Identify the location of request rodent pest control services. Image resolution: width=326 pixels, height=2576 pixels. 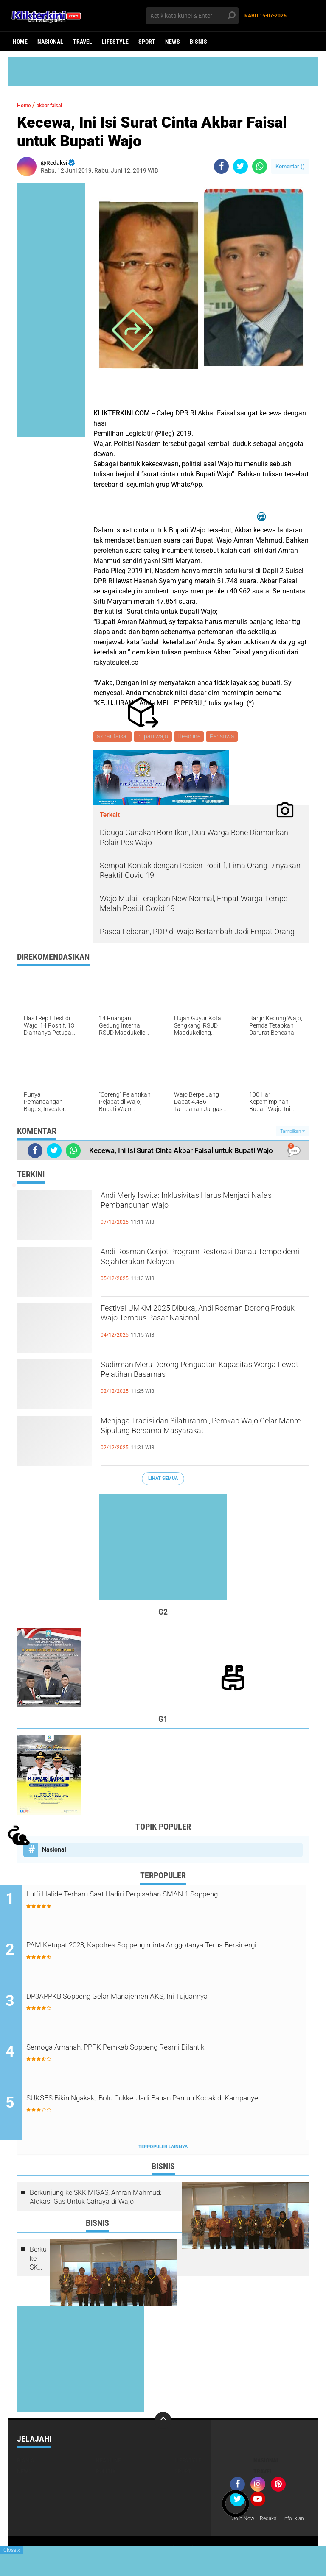
(19, 1835).